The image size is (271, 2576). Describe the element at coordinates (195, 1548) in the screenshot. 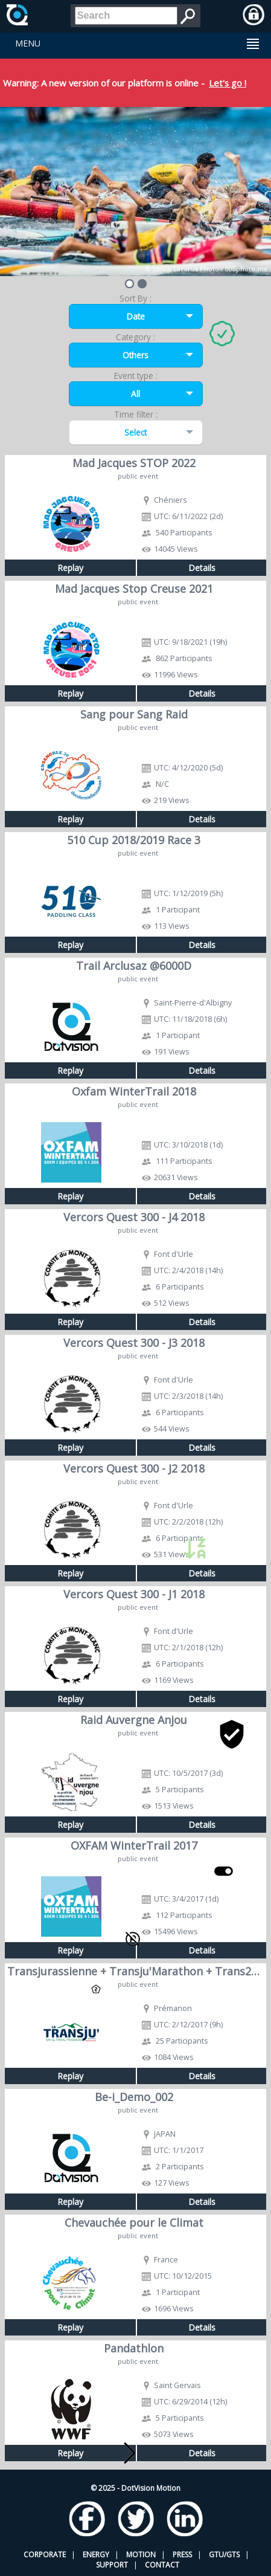

I see `sort items in reverse alphabetical order (Z to A)` at that location.